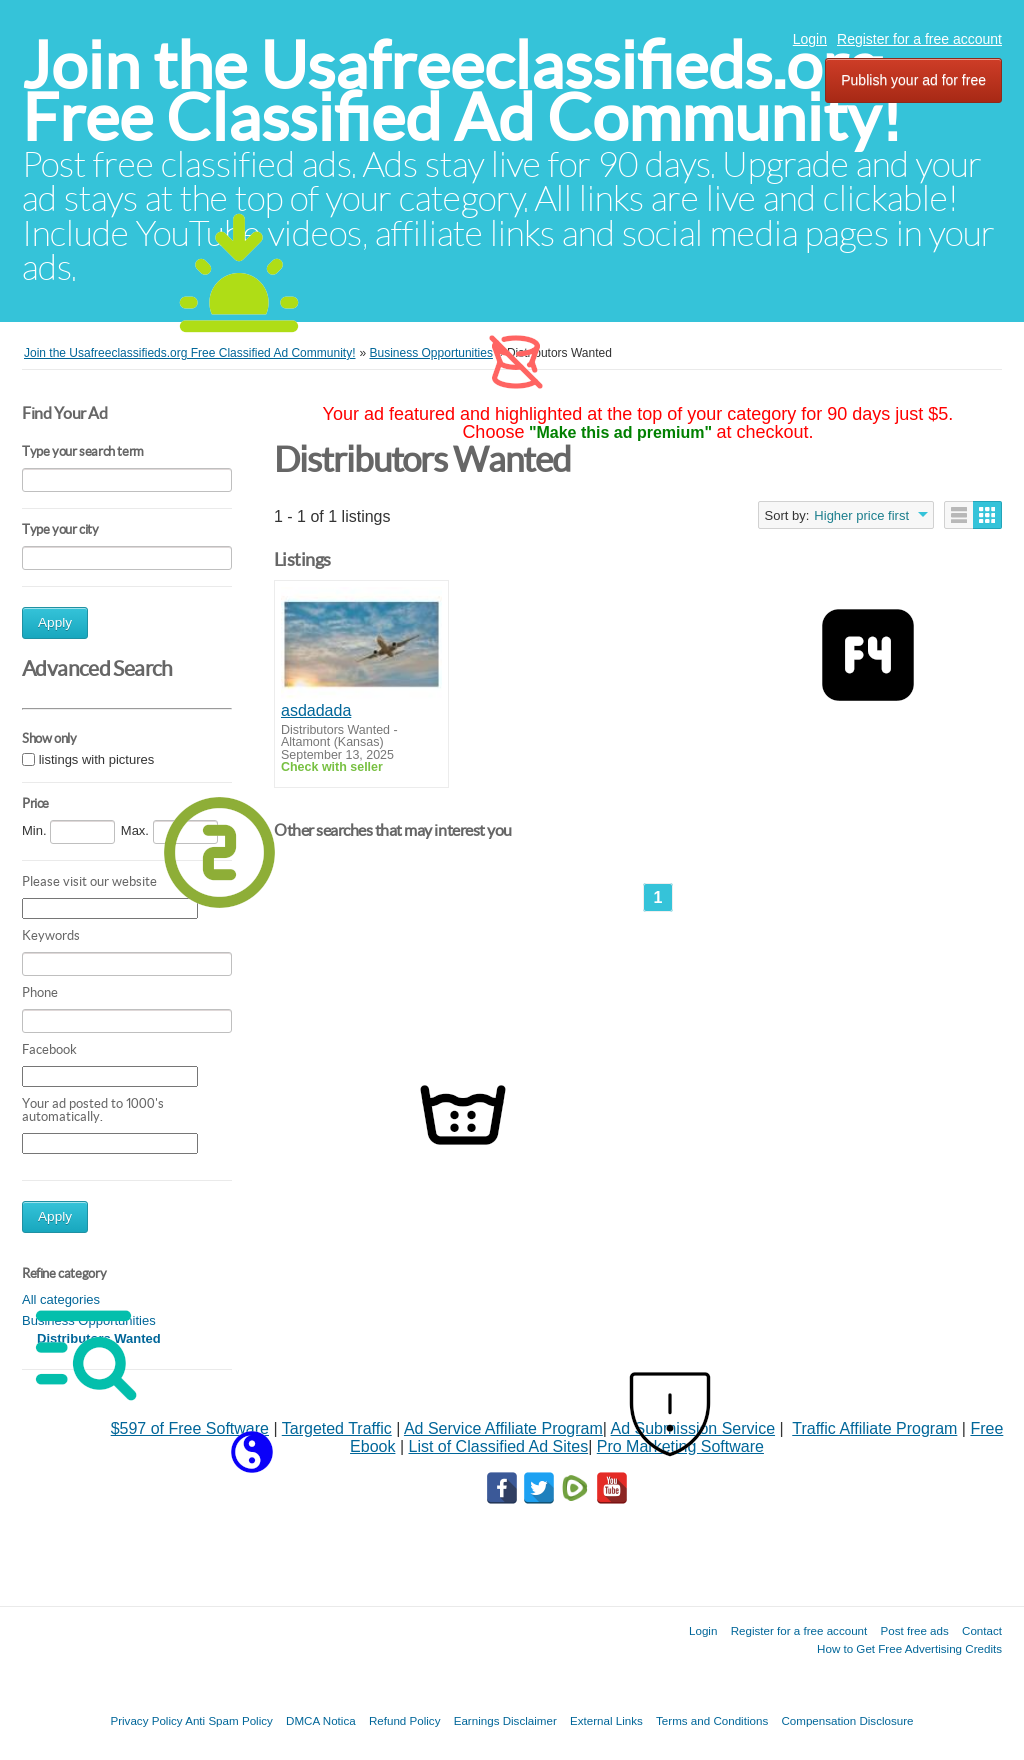 The width and height of the screenshot is (1024, 1760). What do you see at coordinates (83, 1347) in the screenshot?
I see `search within a list or document` at bounding box center [83, 1347].